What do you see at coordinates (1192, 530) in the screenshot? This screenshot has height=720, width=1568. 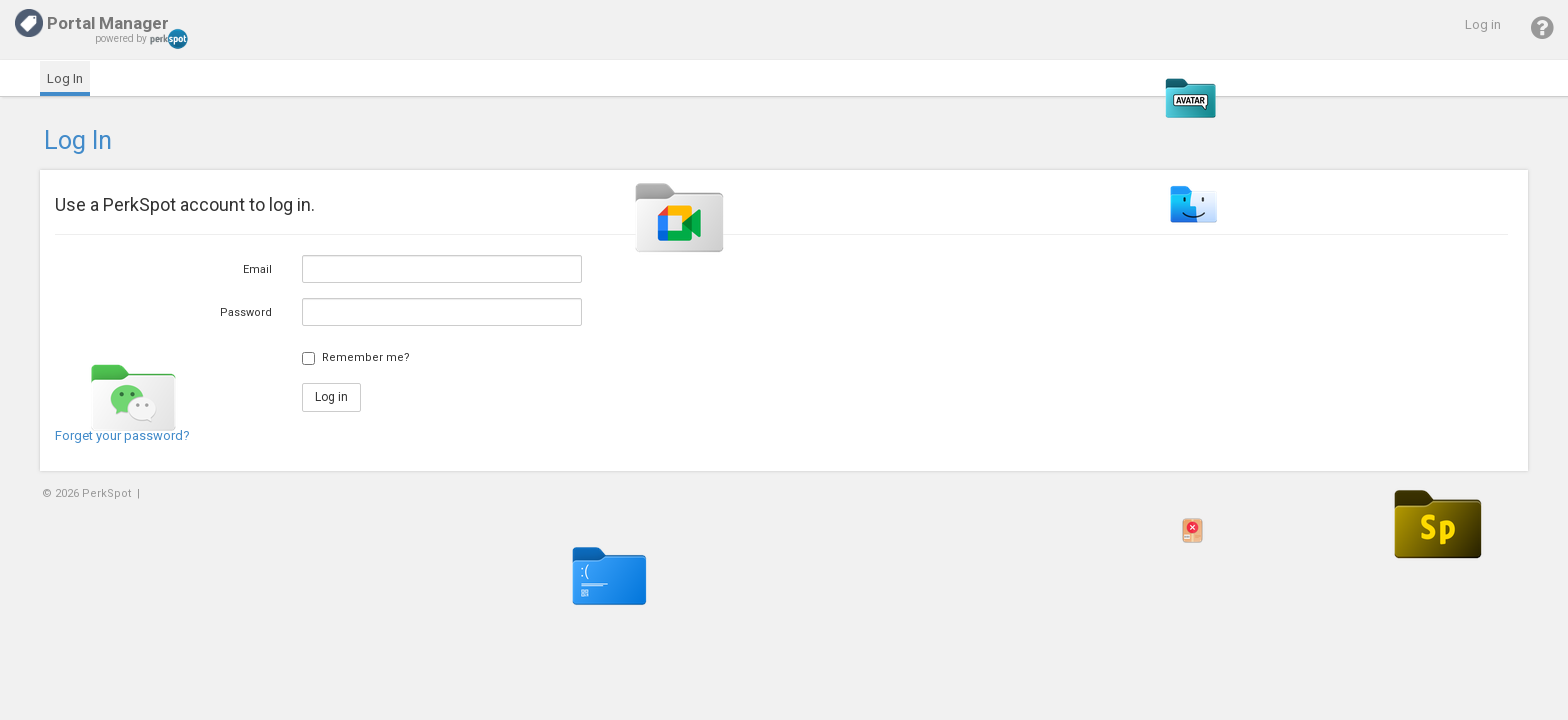 I see `indicates a package removal or uninstallation in progress` at bounding box center [1192, 530].